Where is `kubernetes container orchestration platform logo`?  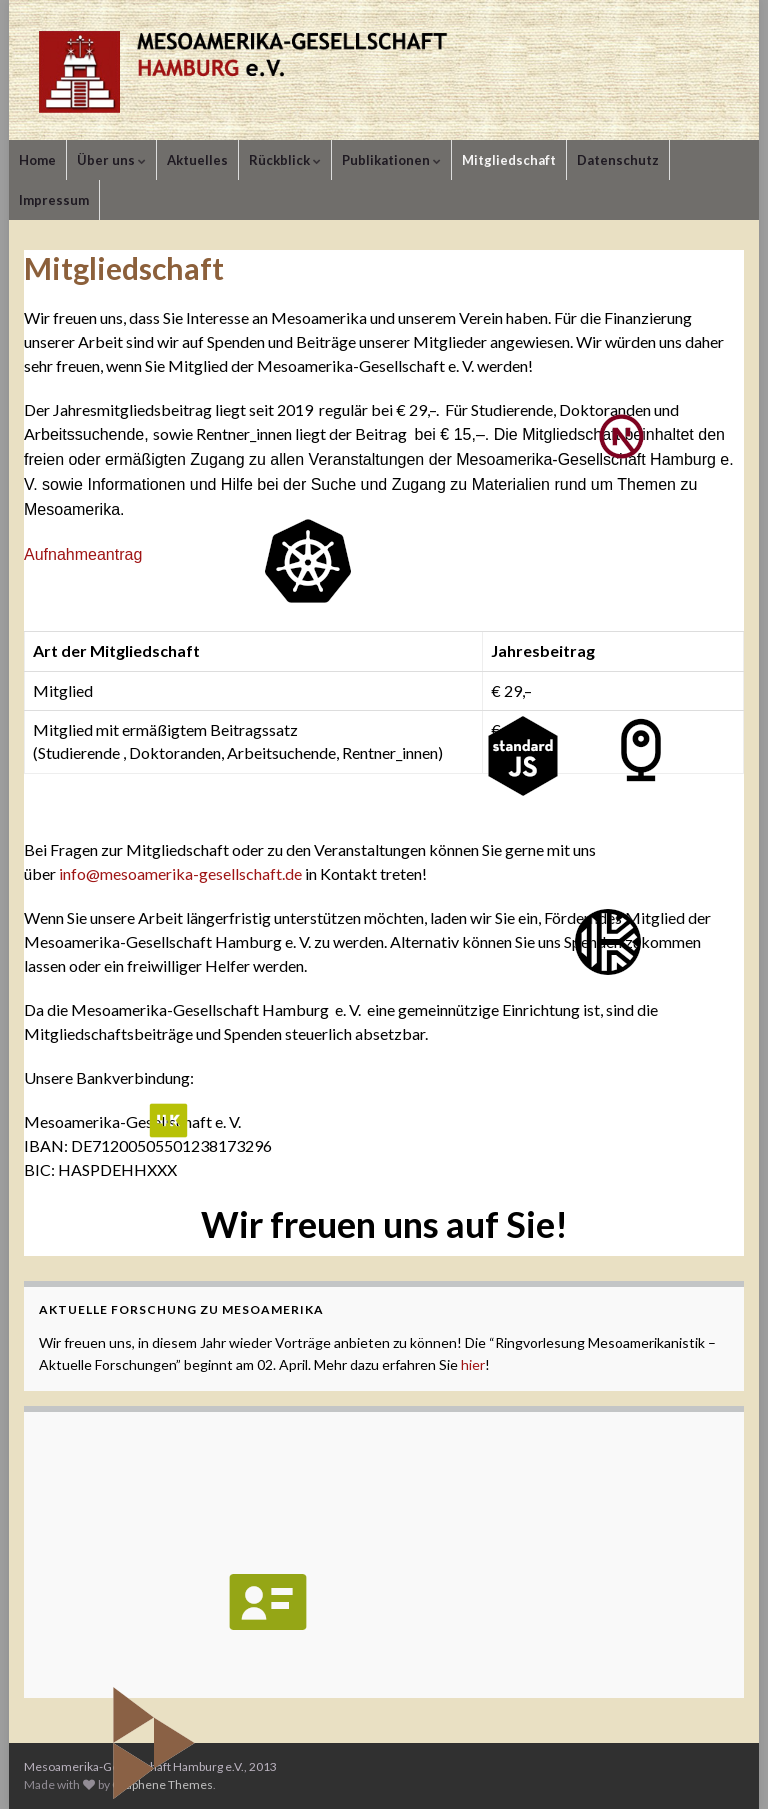 kubernetes container orchestration platform logo is located at coordinates (308, 561).